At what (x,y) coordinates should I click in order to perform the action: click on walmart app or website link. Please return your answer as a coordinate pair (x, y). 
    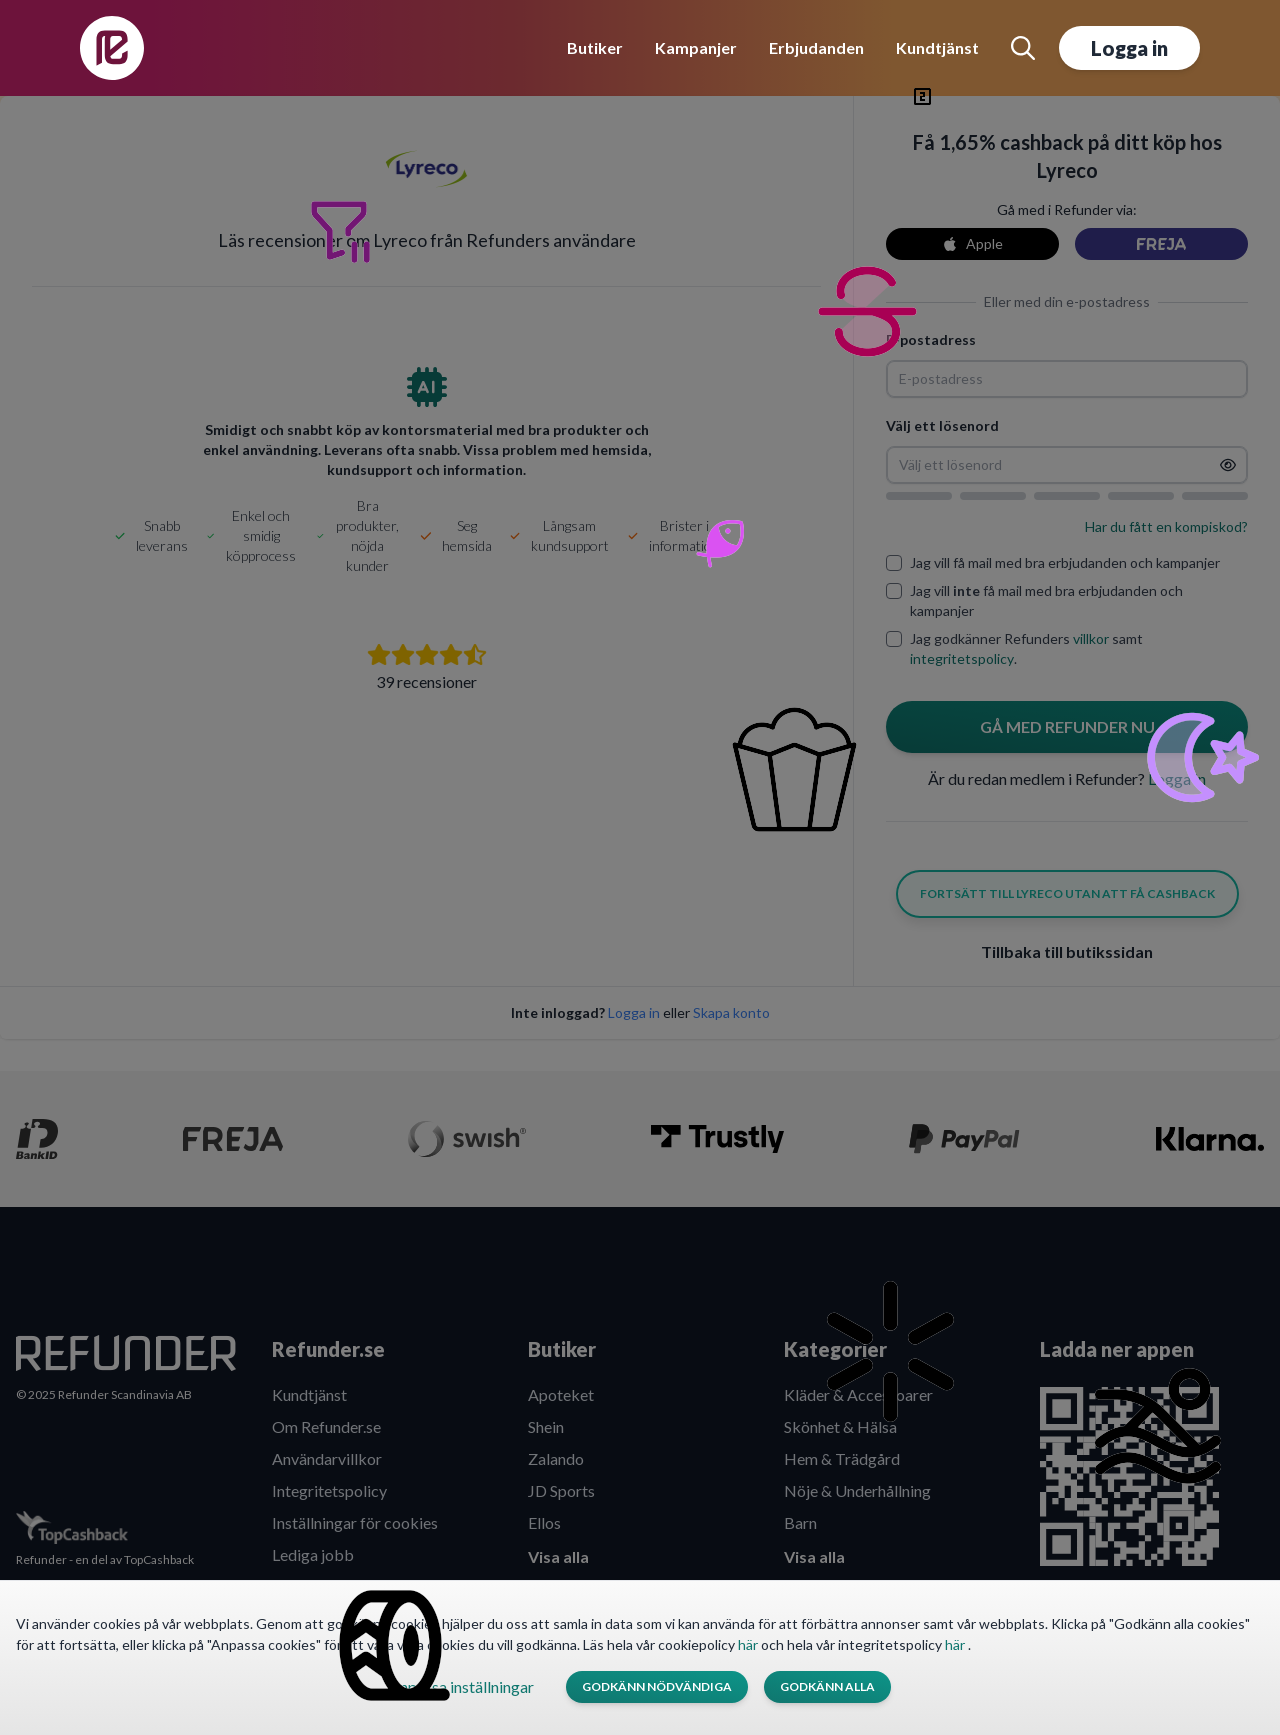
    Looking at the image, I should click on (890, 1351).